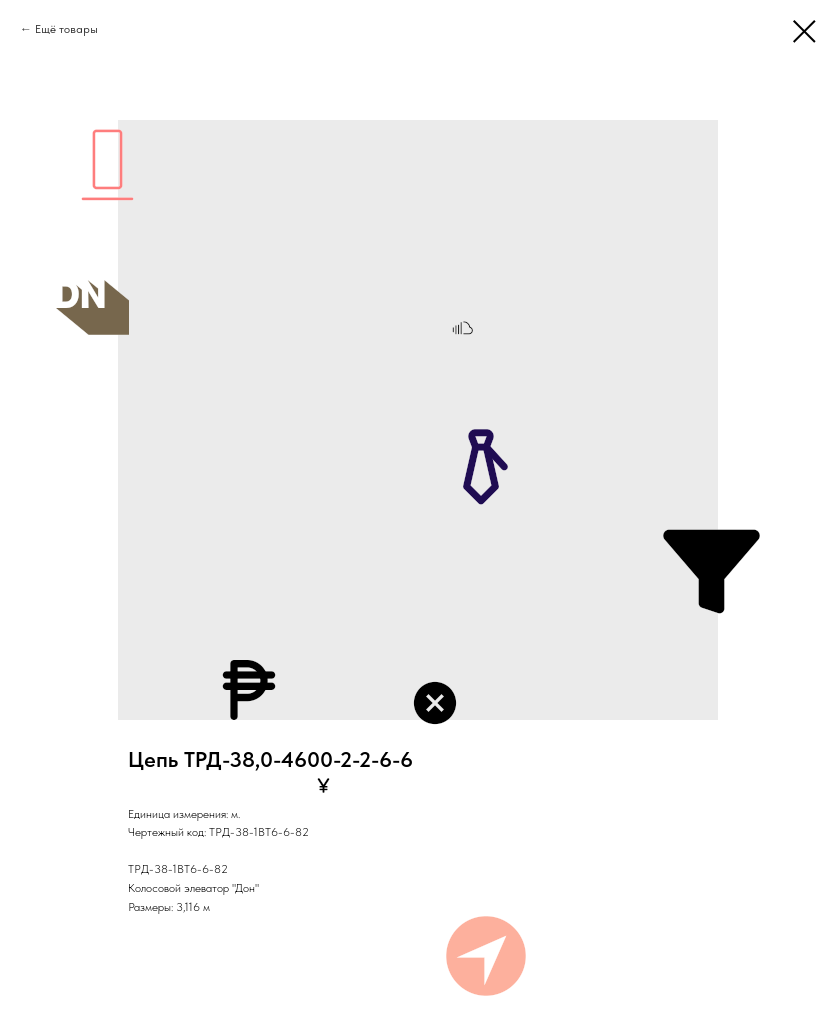 This screenshot has width=836, height=1036. Describe the element at coordinates (486, 956) in the screenshot. I see `navigate to current location` at that location.